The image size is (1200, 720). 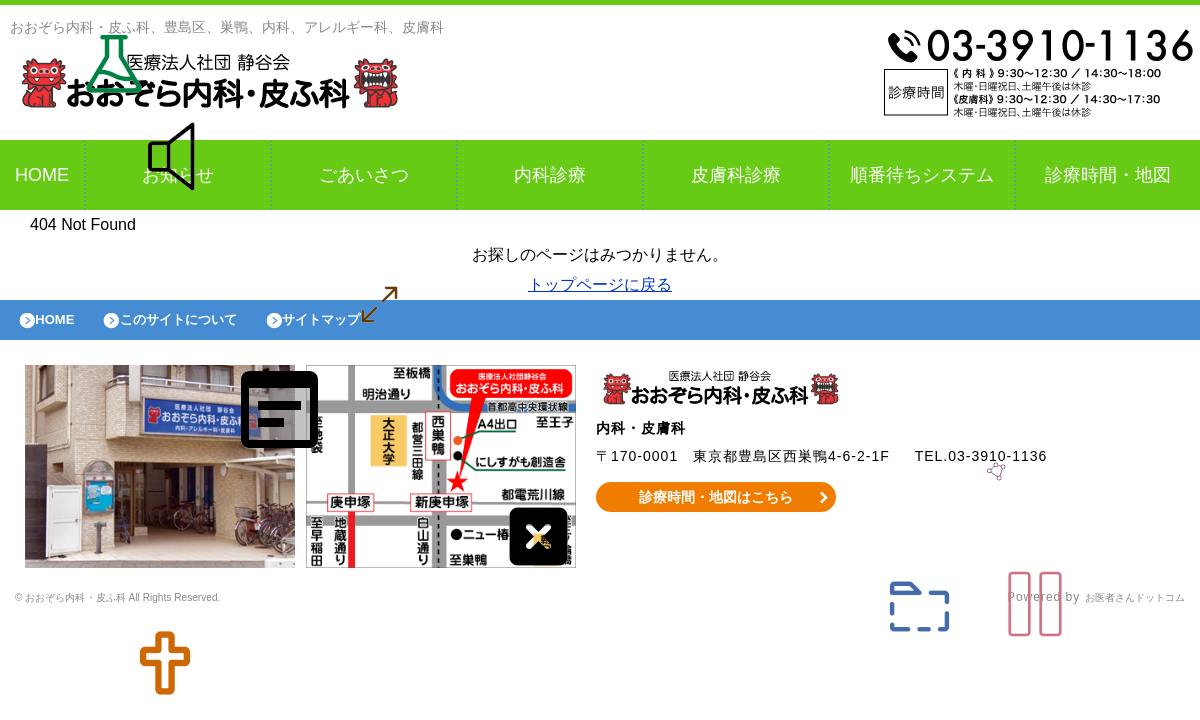 I want to click on mute audio or sound disabled, so click(x=184, y=156).